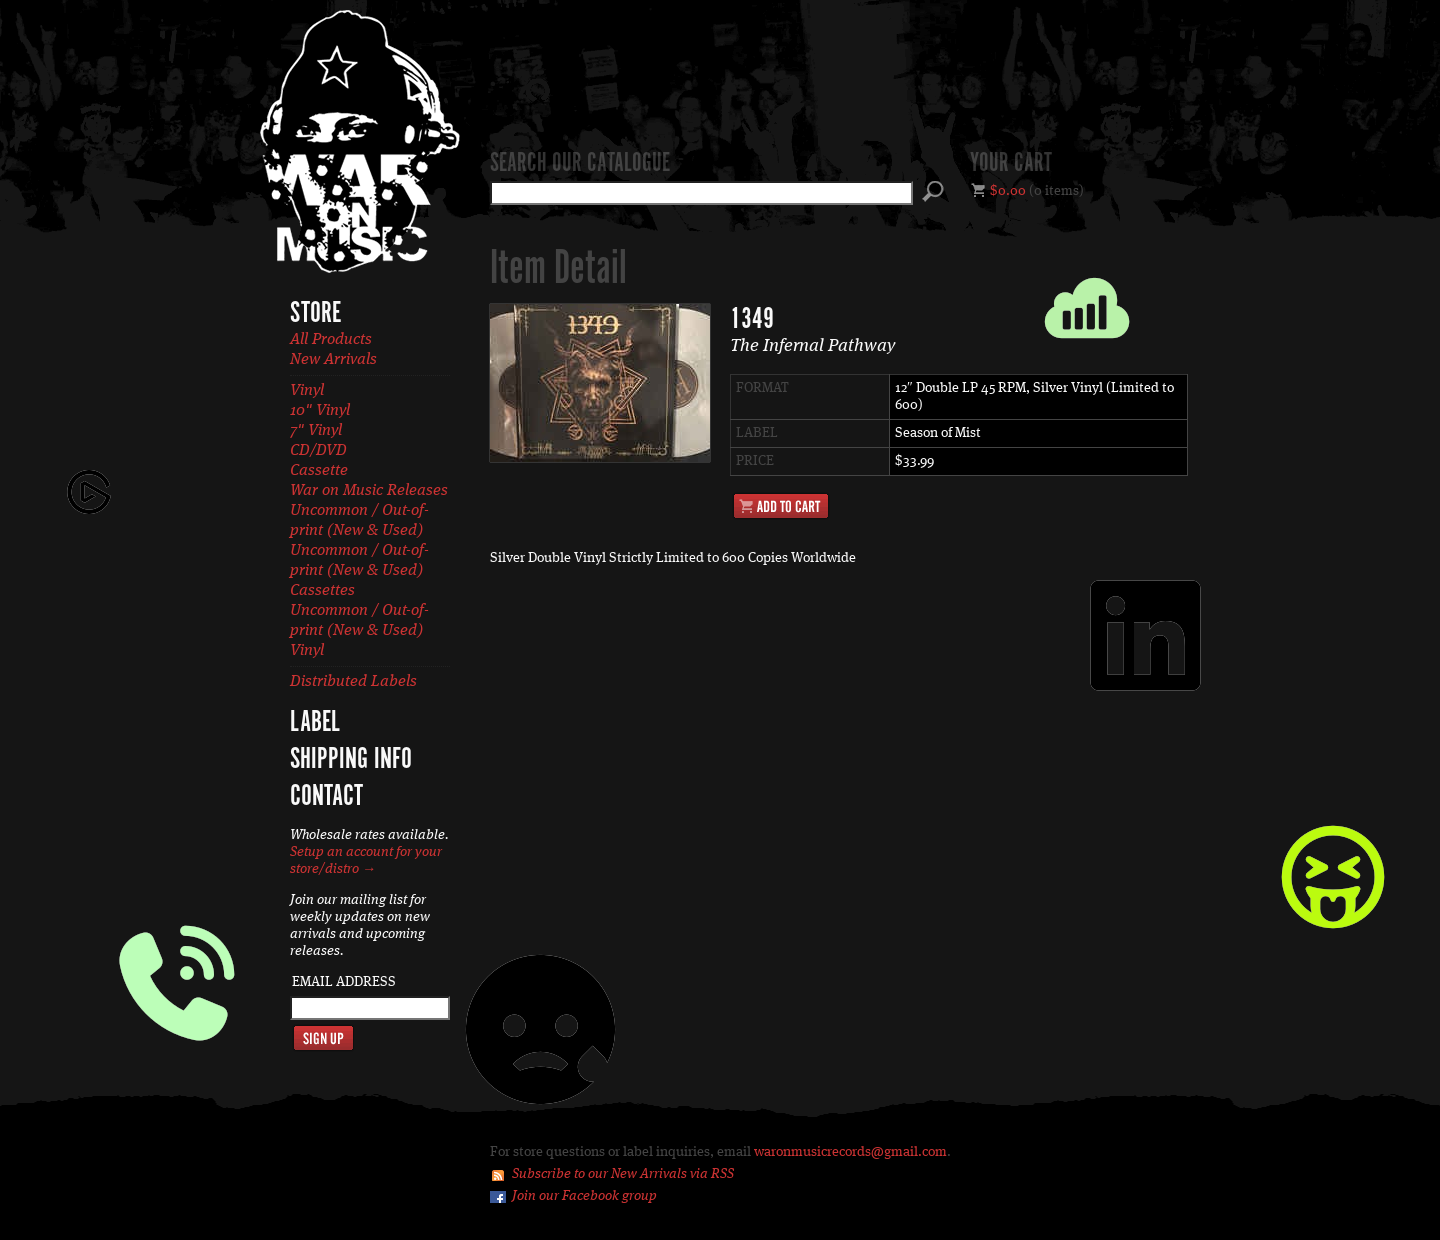 This screenshot has height=1240, width=1440. What do you see at coordinates (173, 986) in the screenshot?
I see `adjust call volume settings` at bounding box center [173, 986].